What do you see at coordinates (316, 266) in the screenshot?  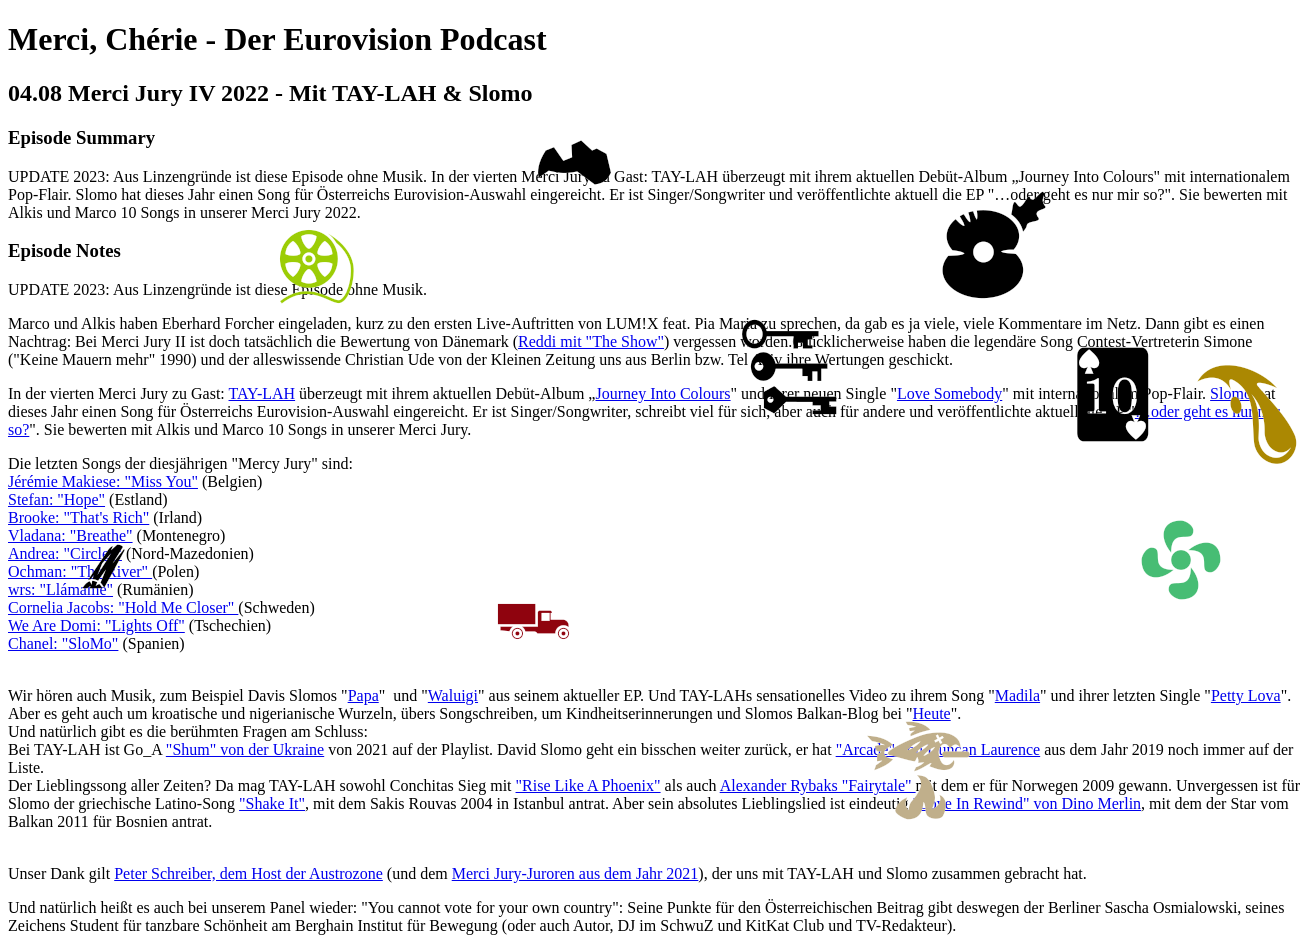 I see `access video or film content` at bounding box center [316, 266].